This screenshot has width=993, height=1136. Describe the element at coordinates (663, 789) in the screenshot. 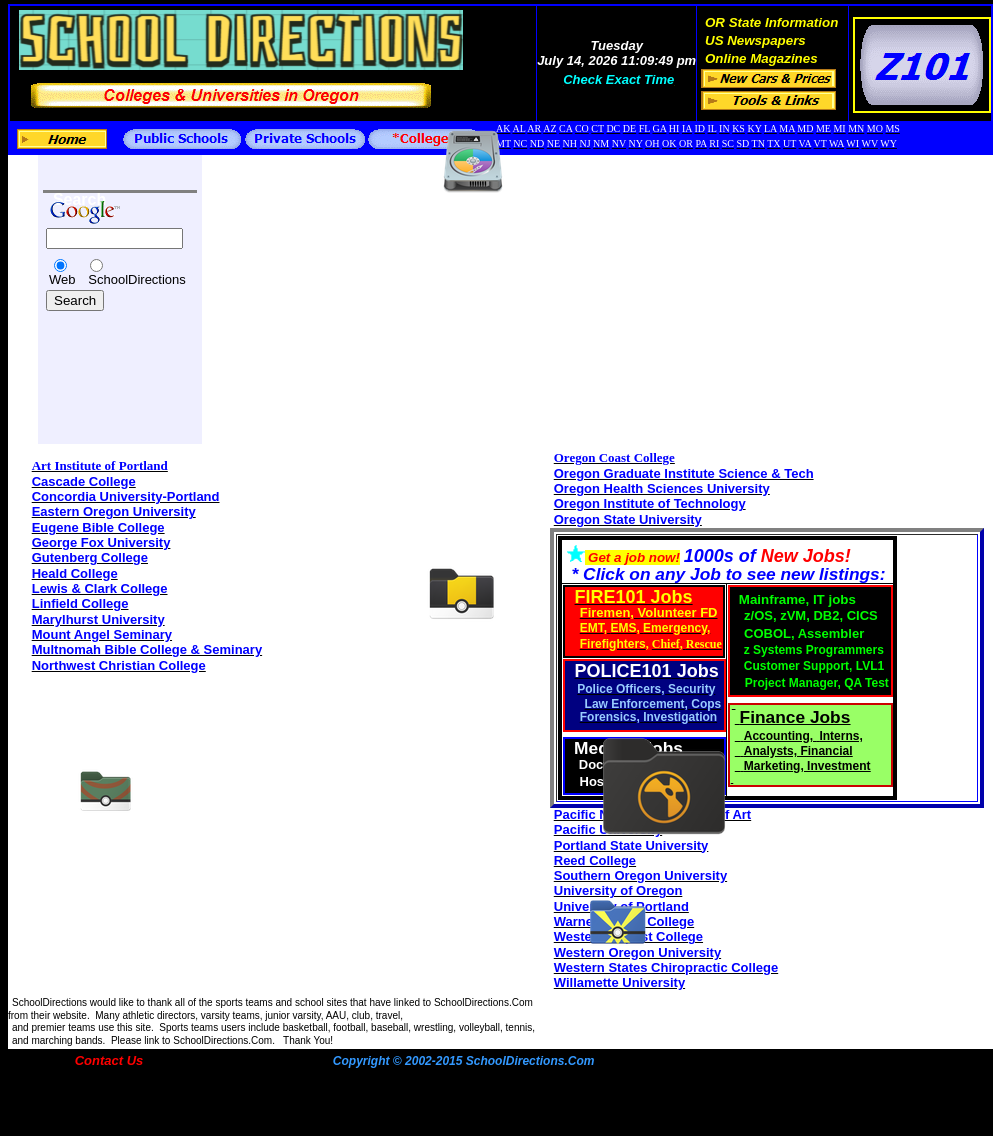

I see `folder containing nuke compositing software project files` at that location.